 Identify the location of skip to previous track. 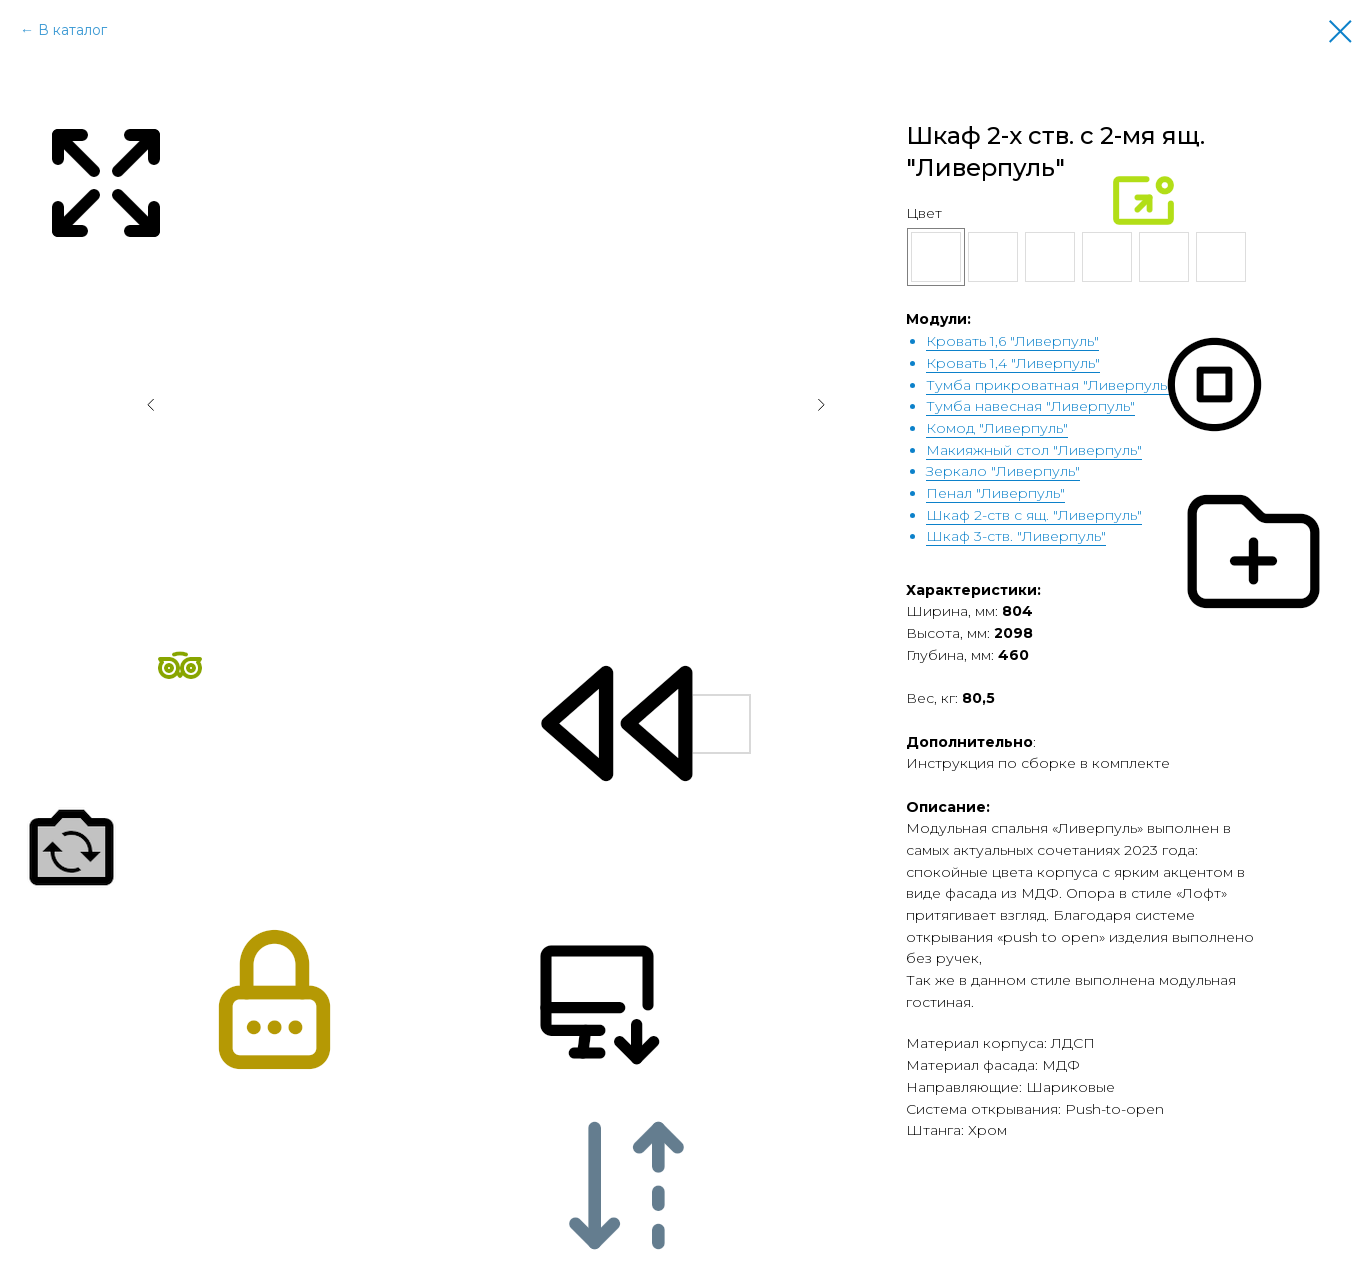
(620, 723).